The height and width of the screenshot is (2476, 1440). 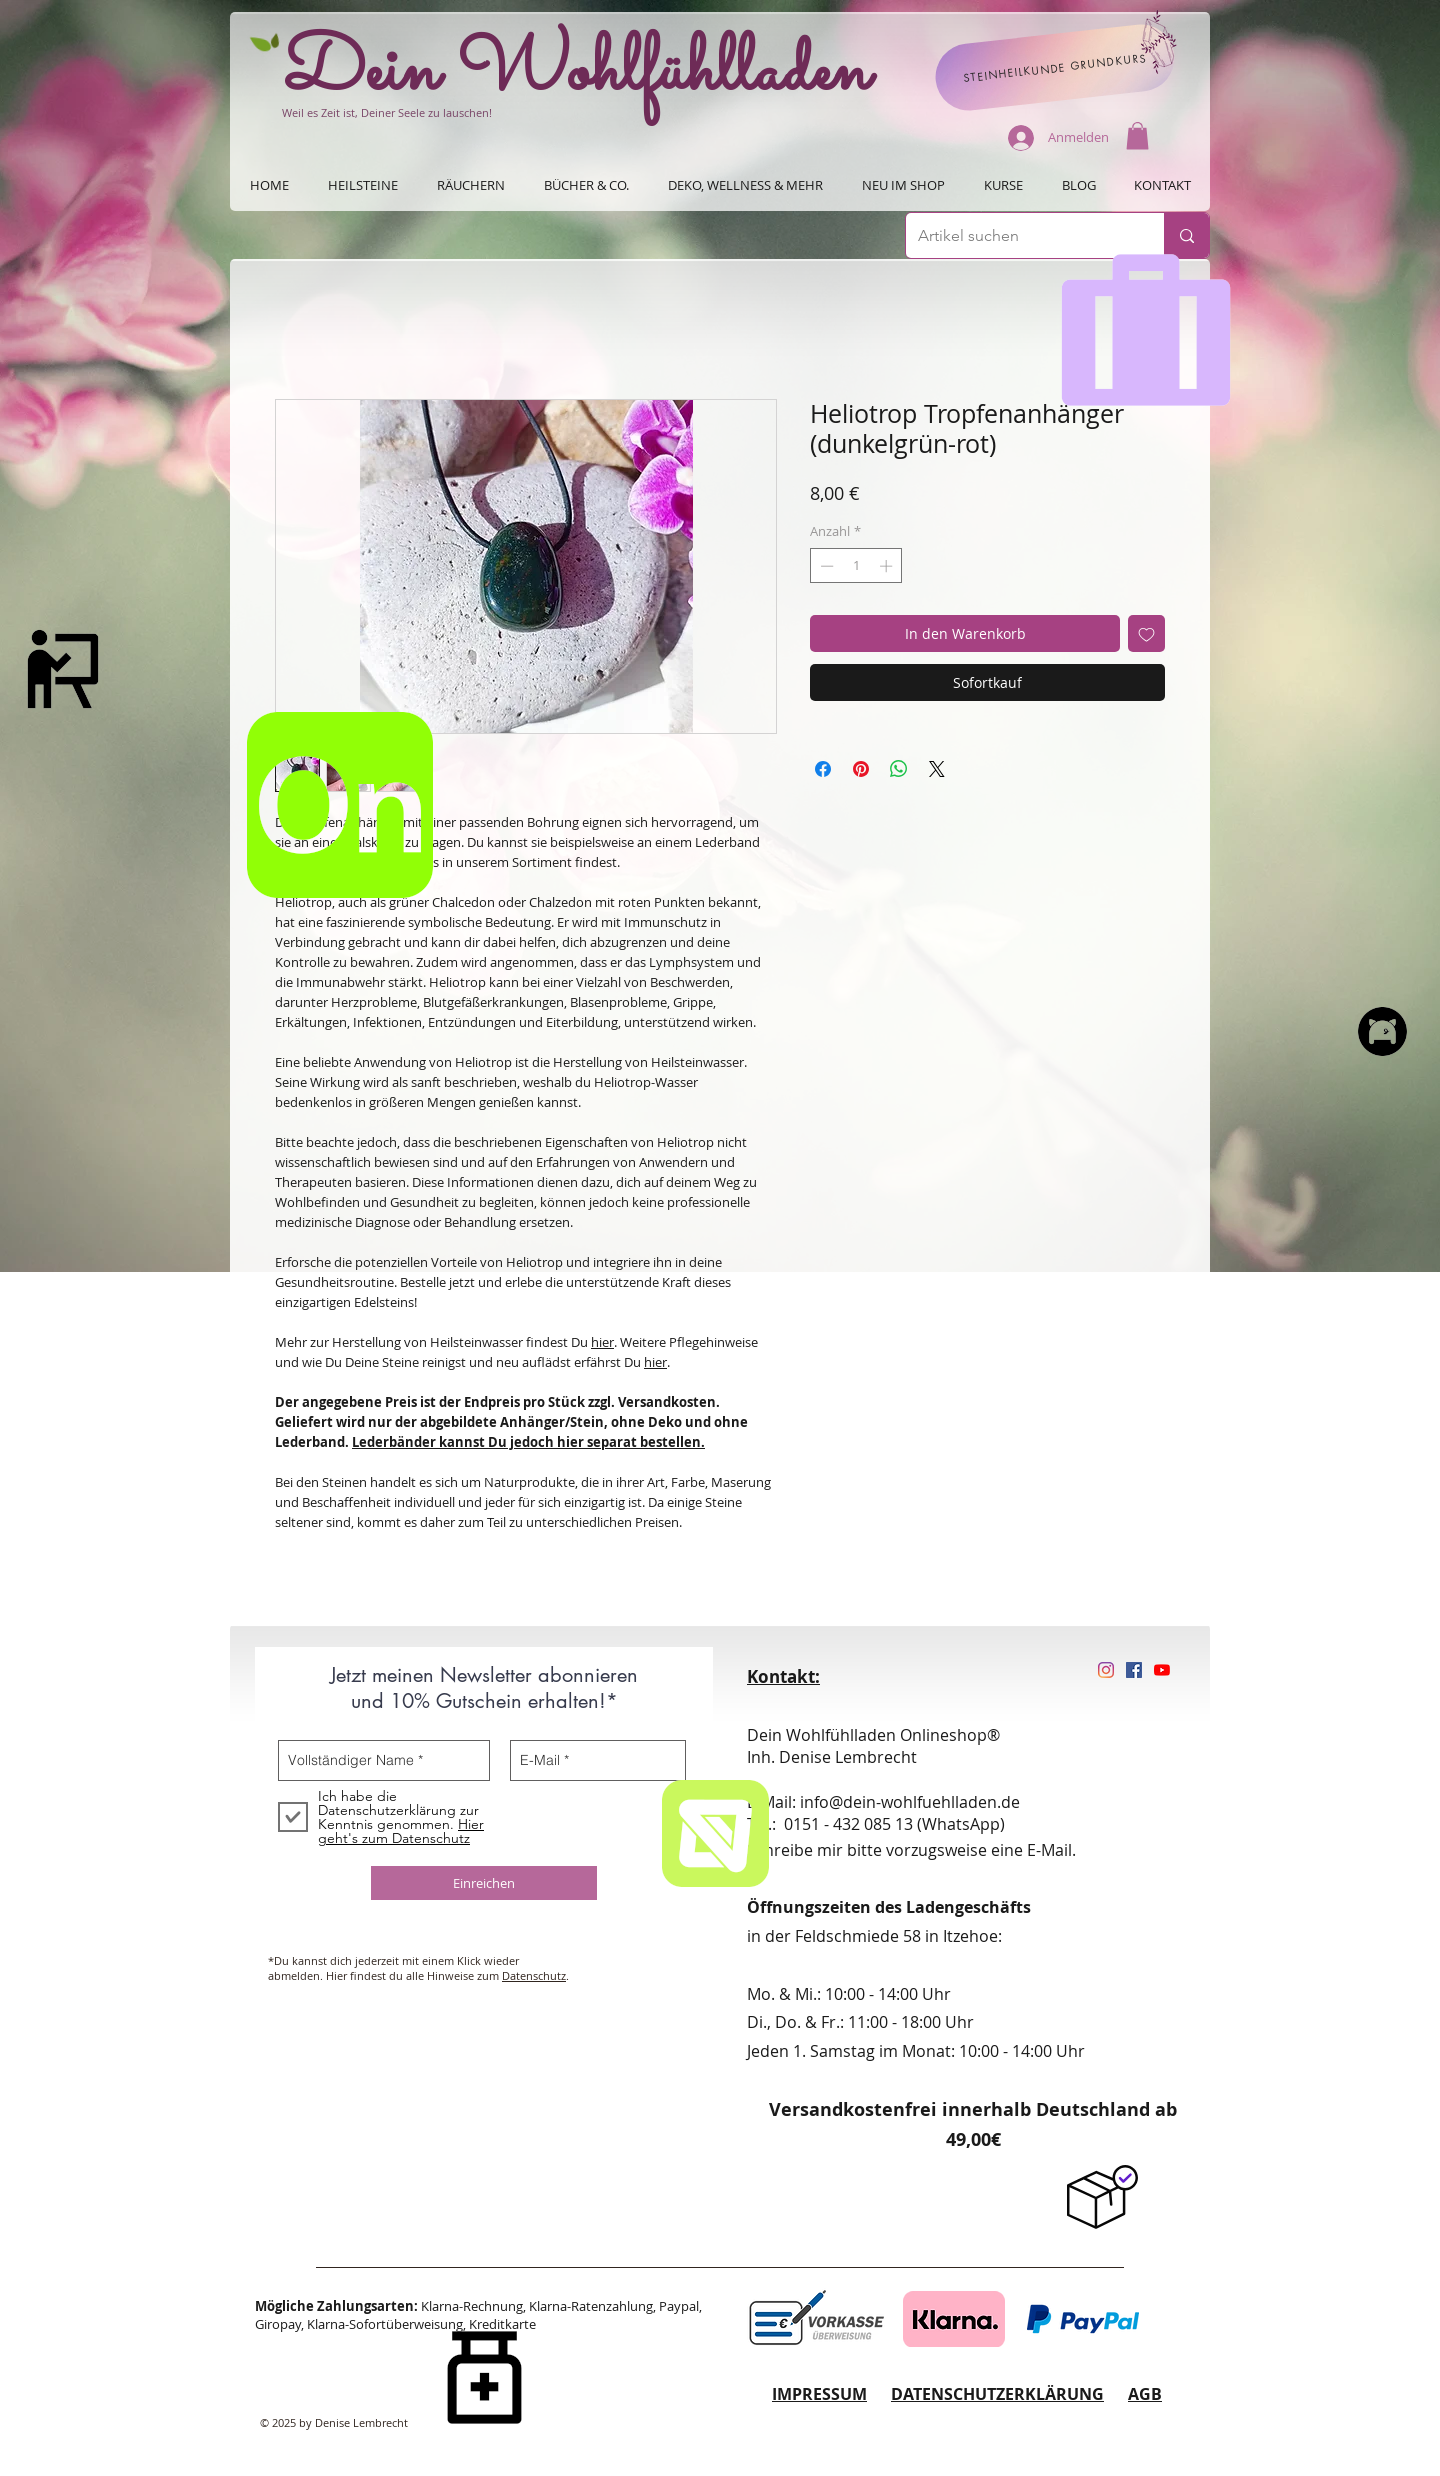 What do you see at coordinates (484, 2377) in the screenshot?
I see `view medication information` at bounding box center [484, 2377].